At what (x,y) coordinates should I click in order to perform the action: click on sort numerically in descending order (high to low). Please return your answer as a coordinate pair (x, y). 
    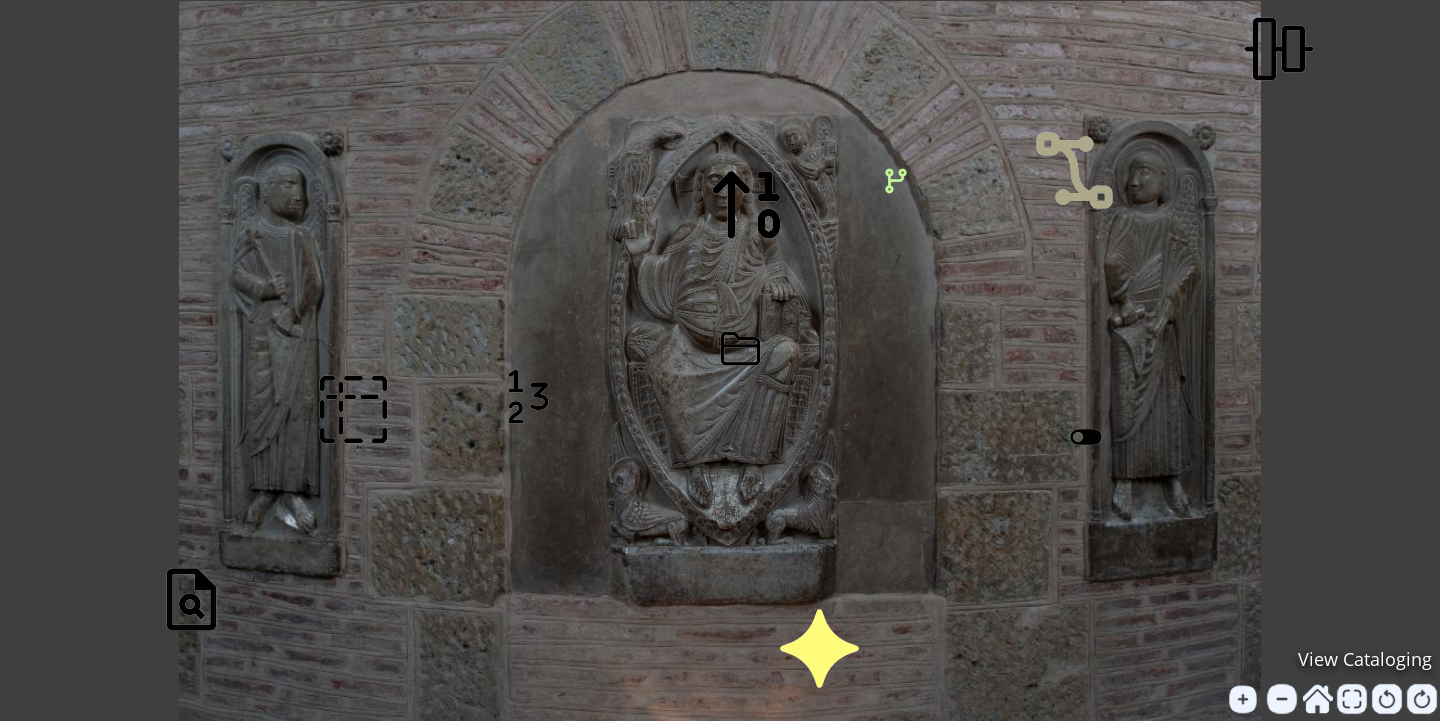
    Looking at the image, I should click on (750, 205).